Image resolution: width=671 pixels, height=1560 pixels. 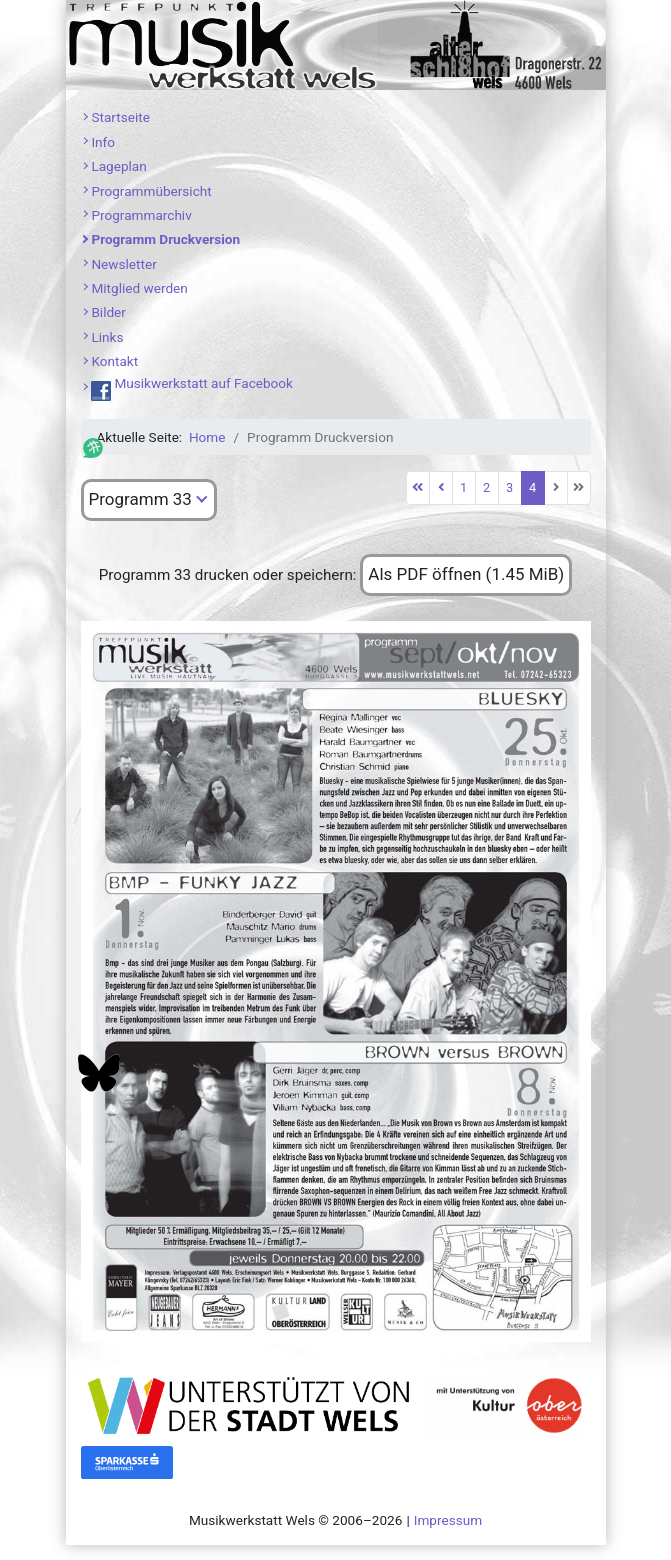 What do you see at coordinates (99, 1073) in the screenshot?
I see `open the Bluesky app` at bounding box center [99, 1073].